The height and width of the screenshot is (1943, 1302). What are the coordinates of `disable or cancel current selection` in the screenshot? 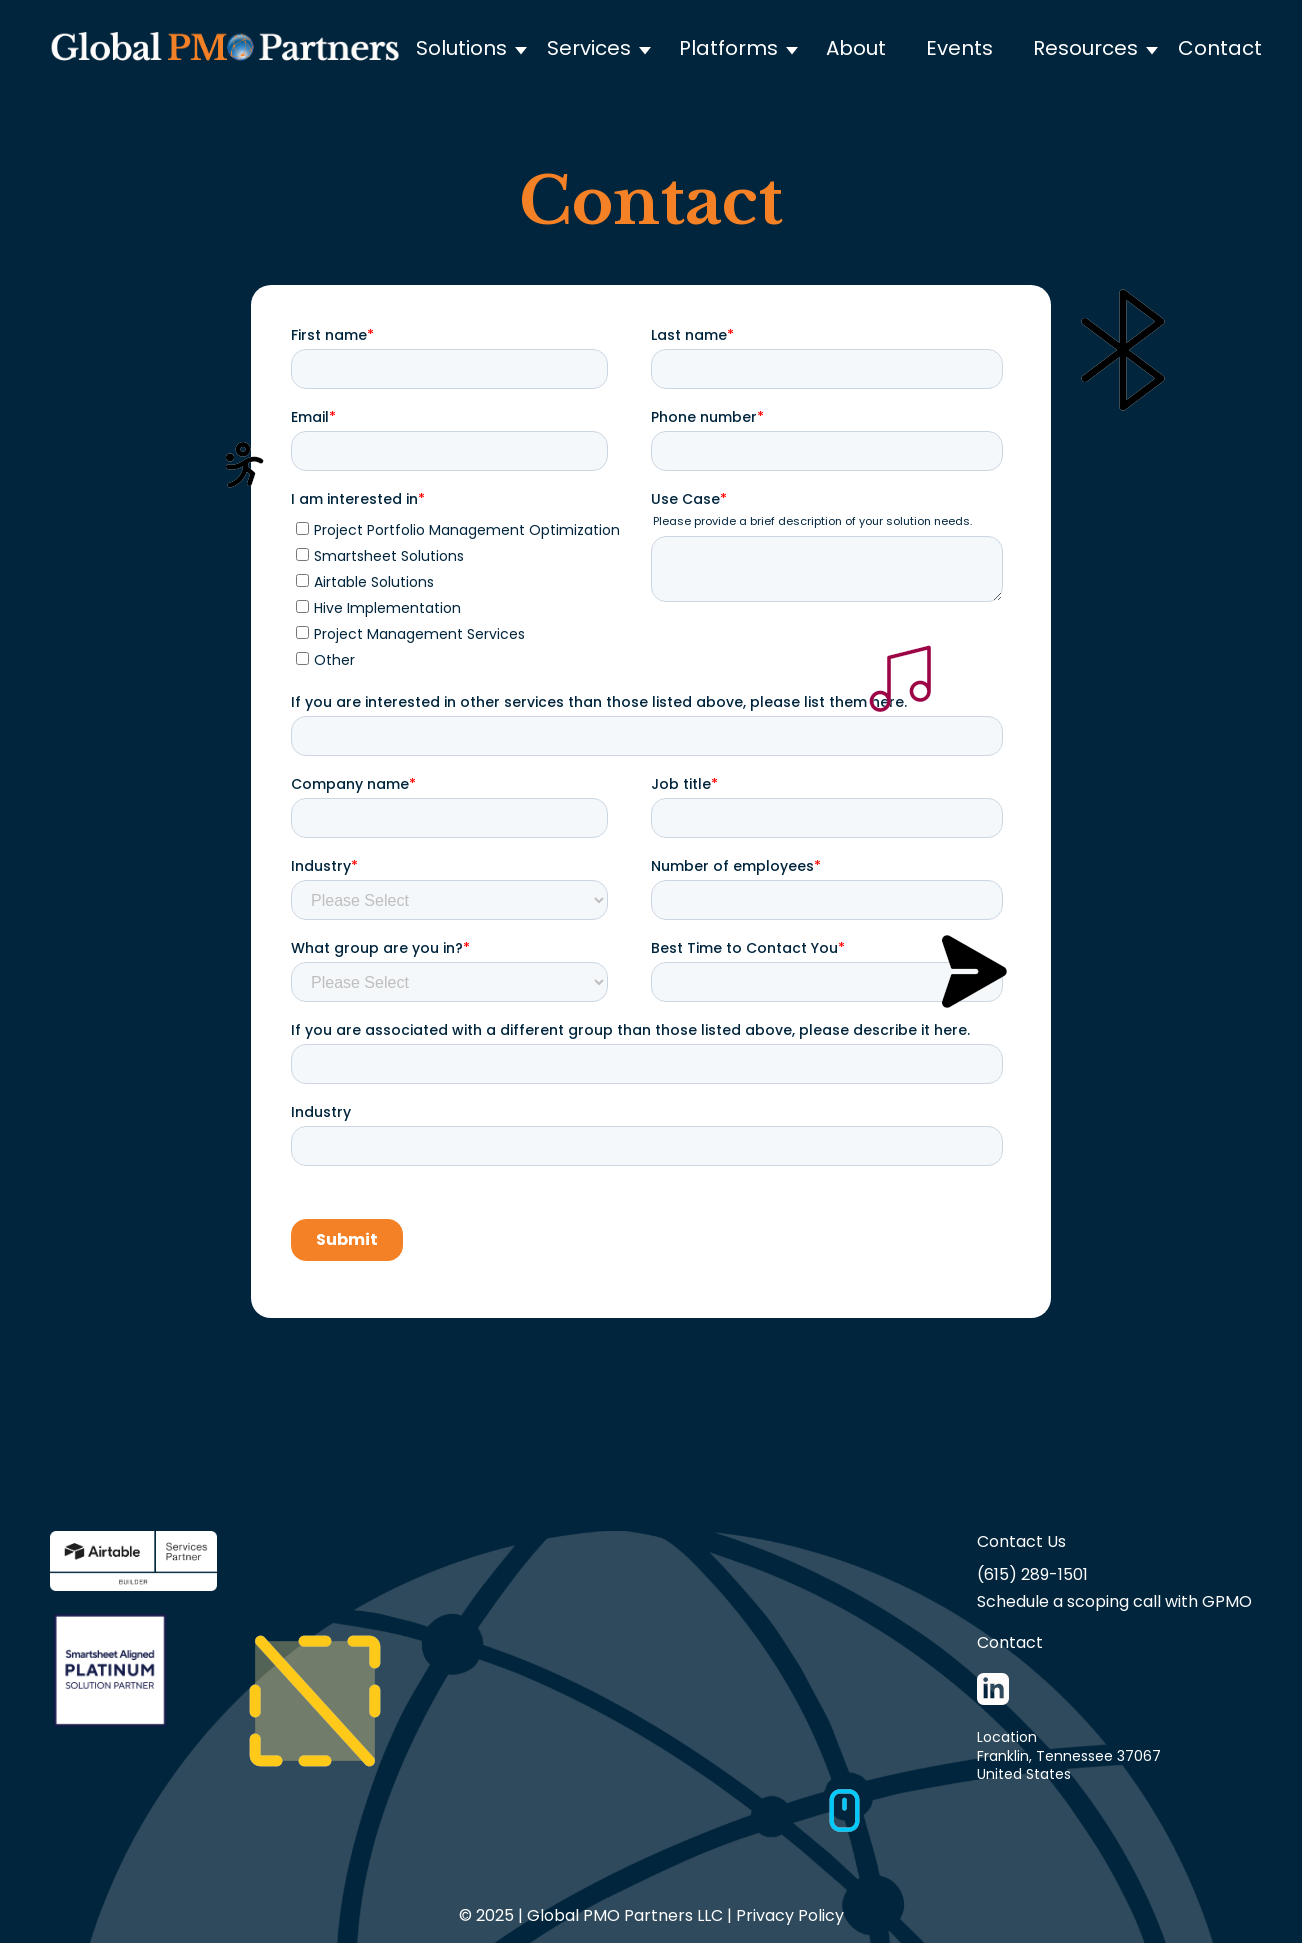 It's located at (315, 1701).